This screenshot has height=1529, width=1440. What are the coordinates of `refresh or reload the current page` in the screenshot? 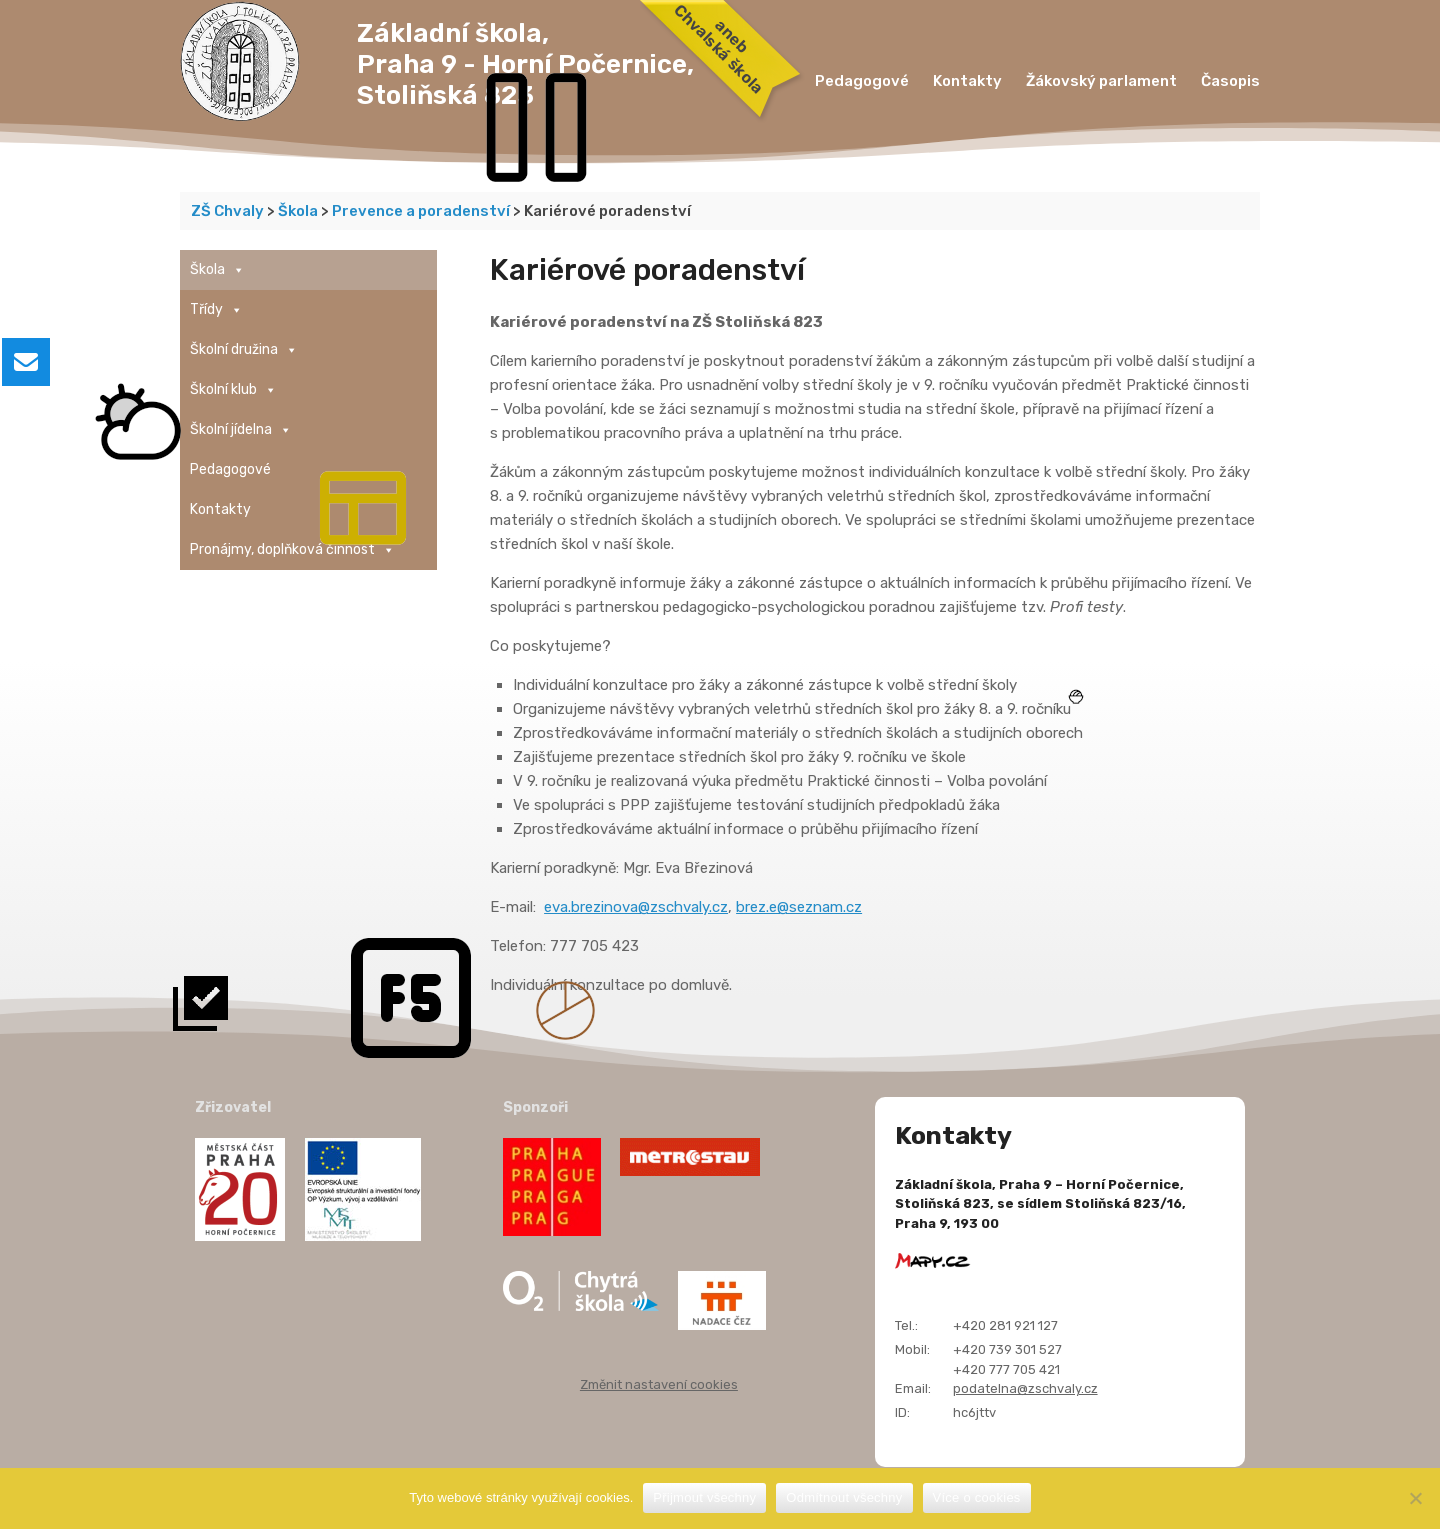 It's located at (411, 998).